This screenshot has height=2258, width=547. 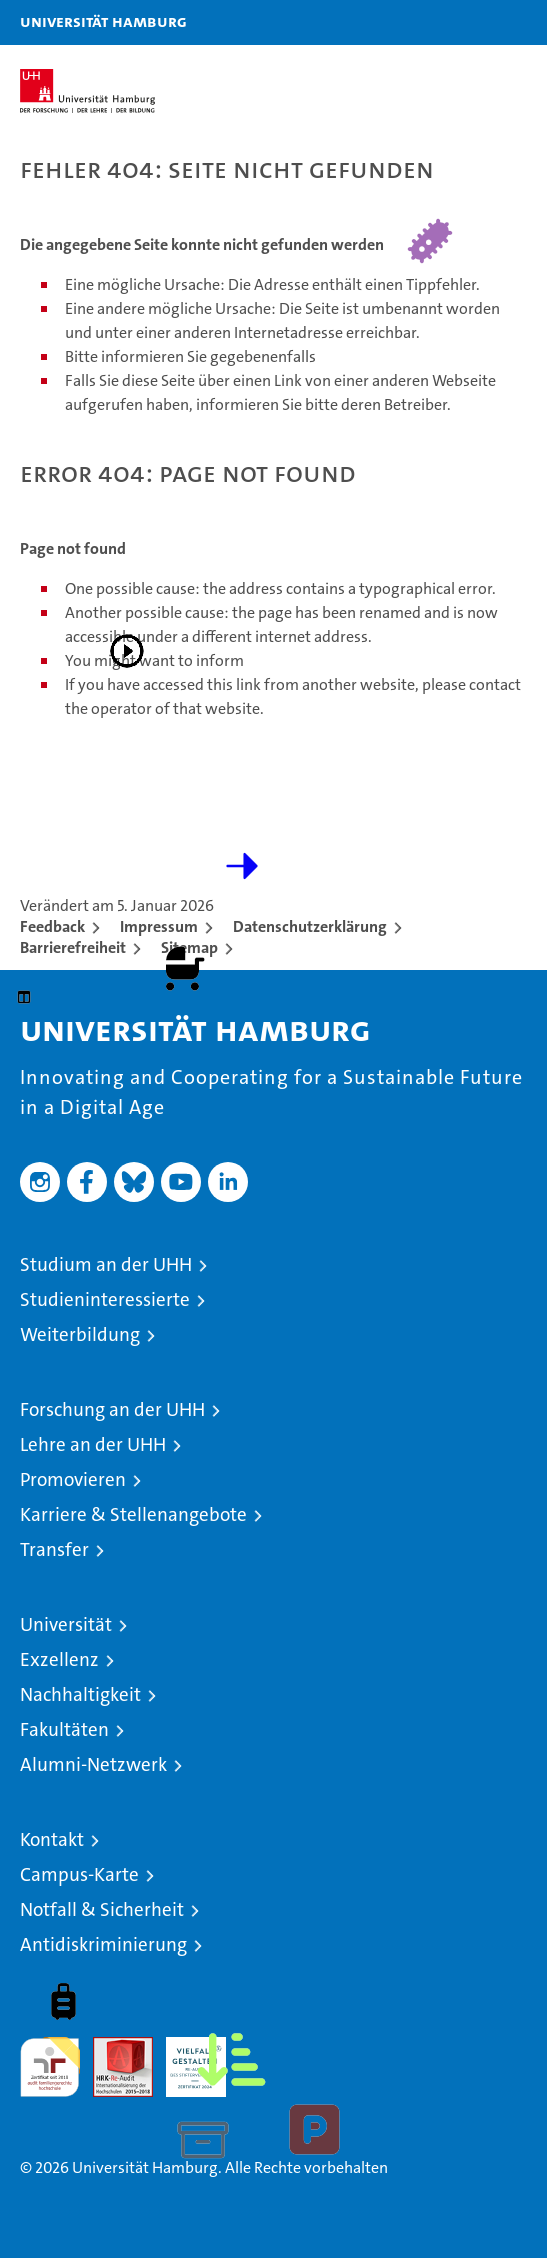 I want to click on navigate to the next item or screen, so click(x=242, y=866).